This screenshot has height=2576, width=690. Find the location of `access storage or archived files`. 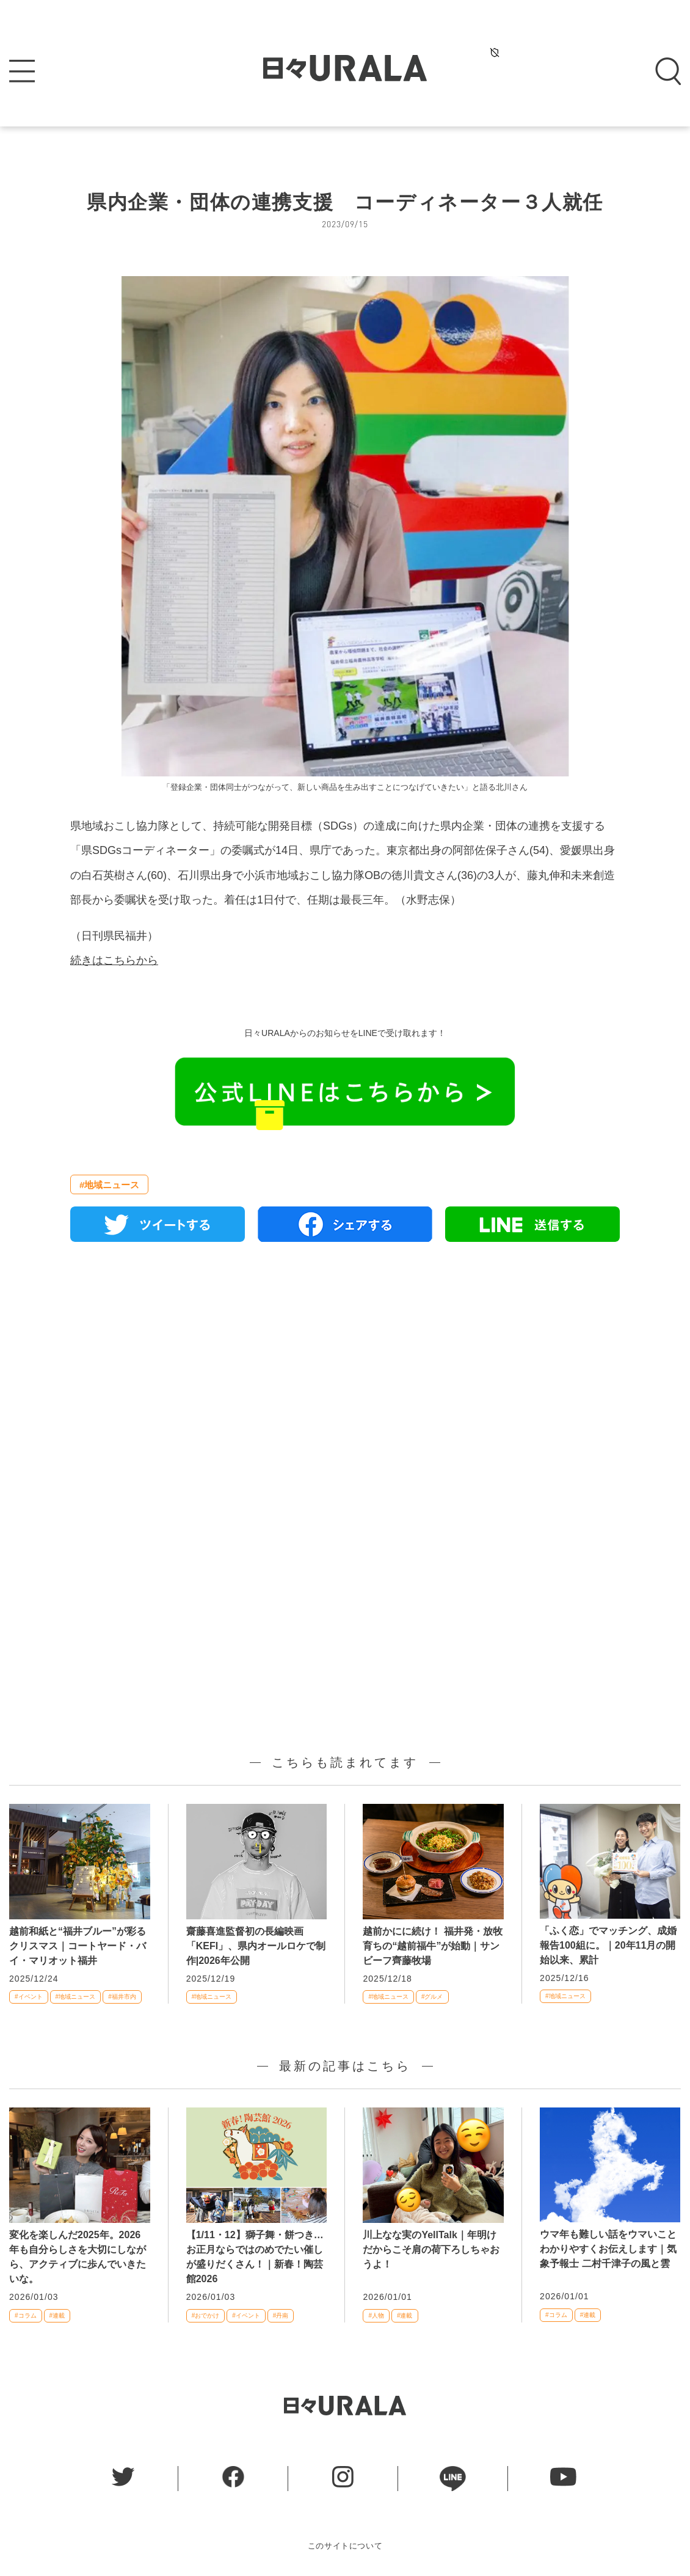

access storage or archived files is located at coordinates (269, 1115).